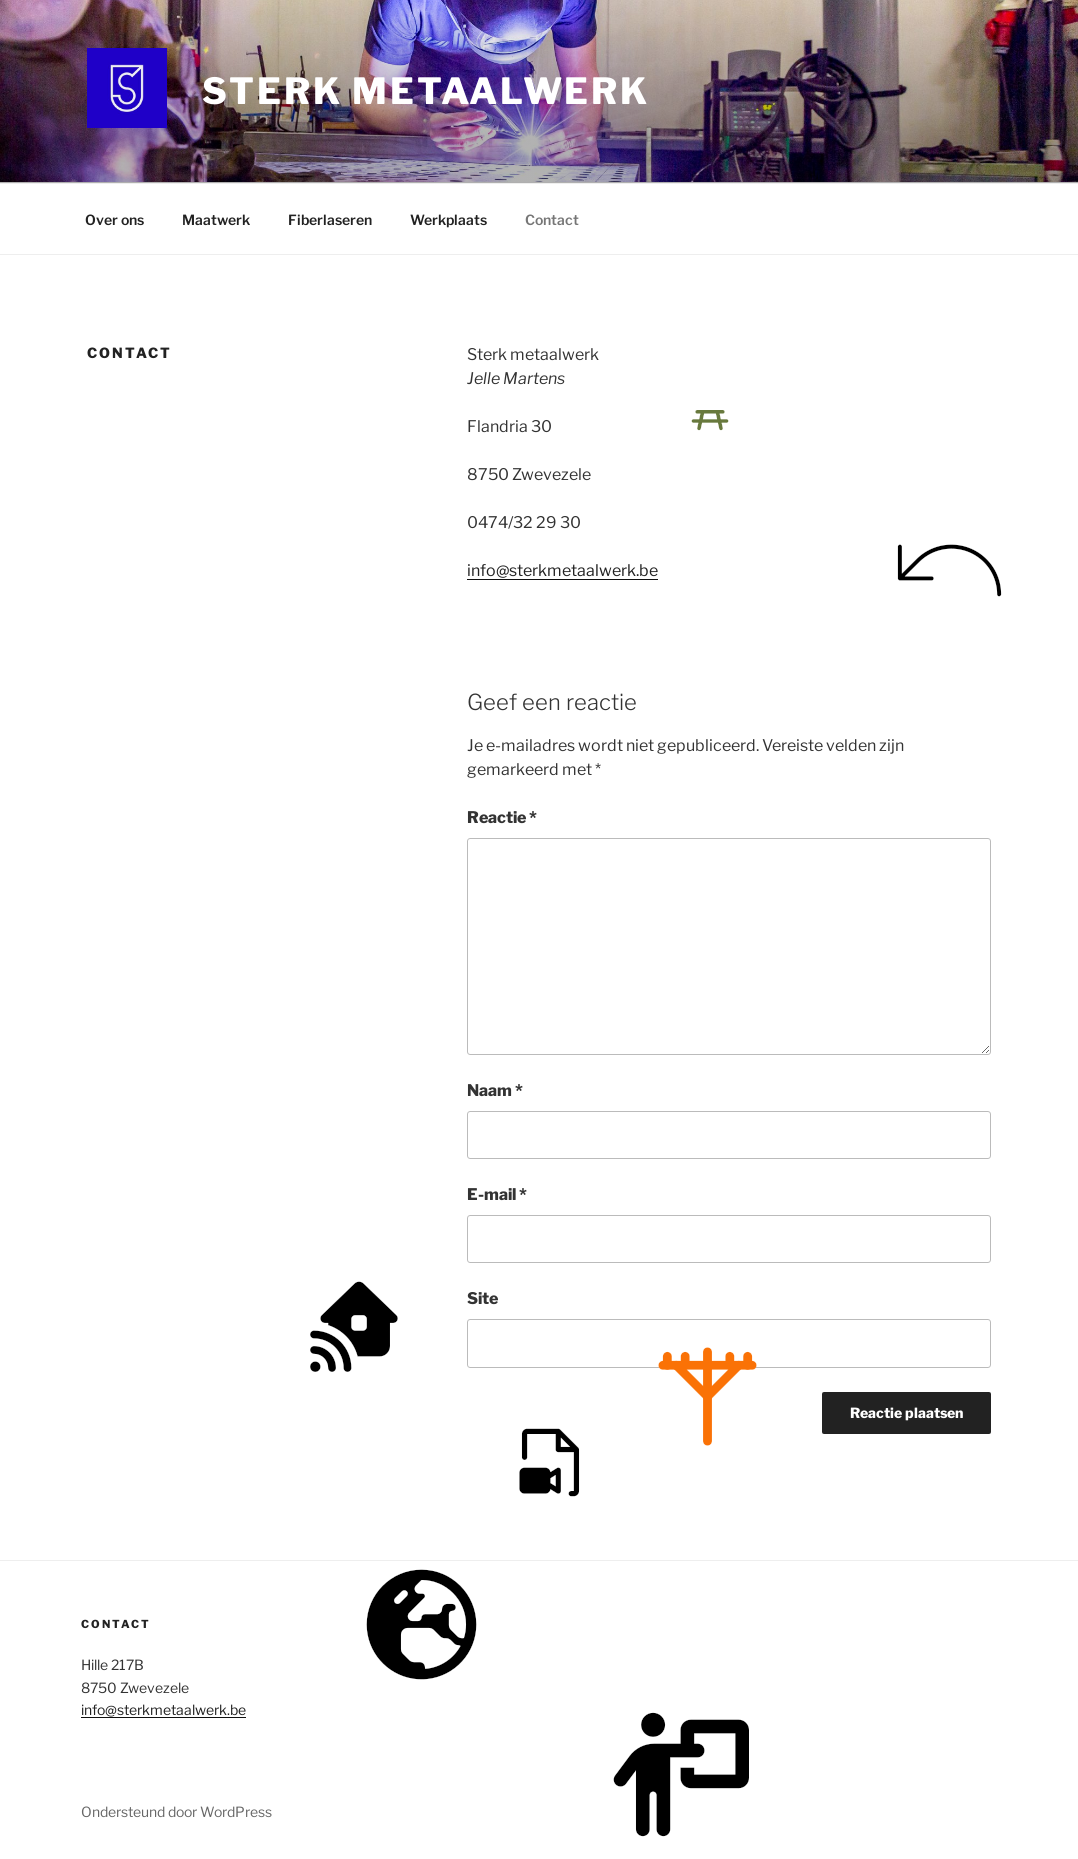  What do you see at coordinates (710, 421) in the screenshot?
I see `find nearby picnic areas` at bounding box center [710, 421].